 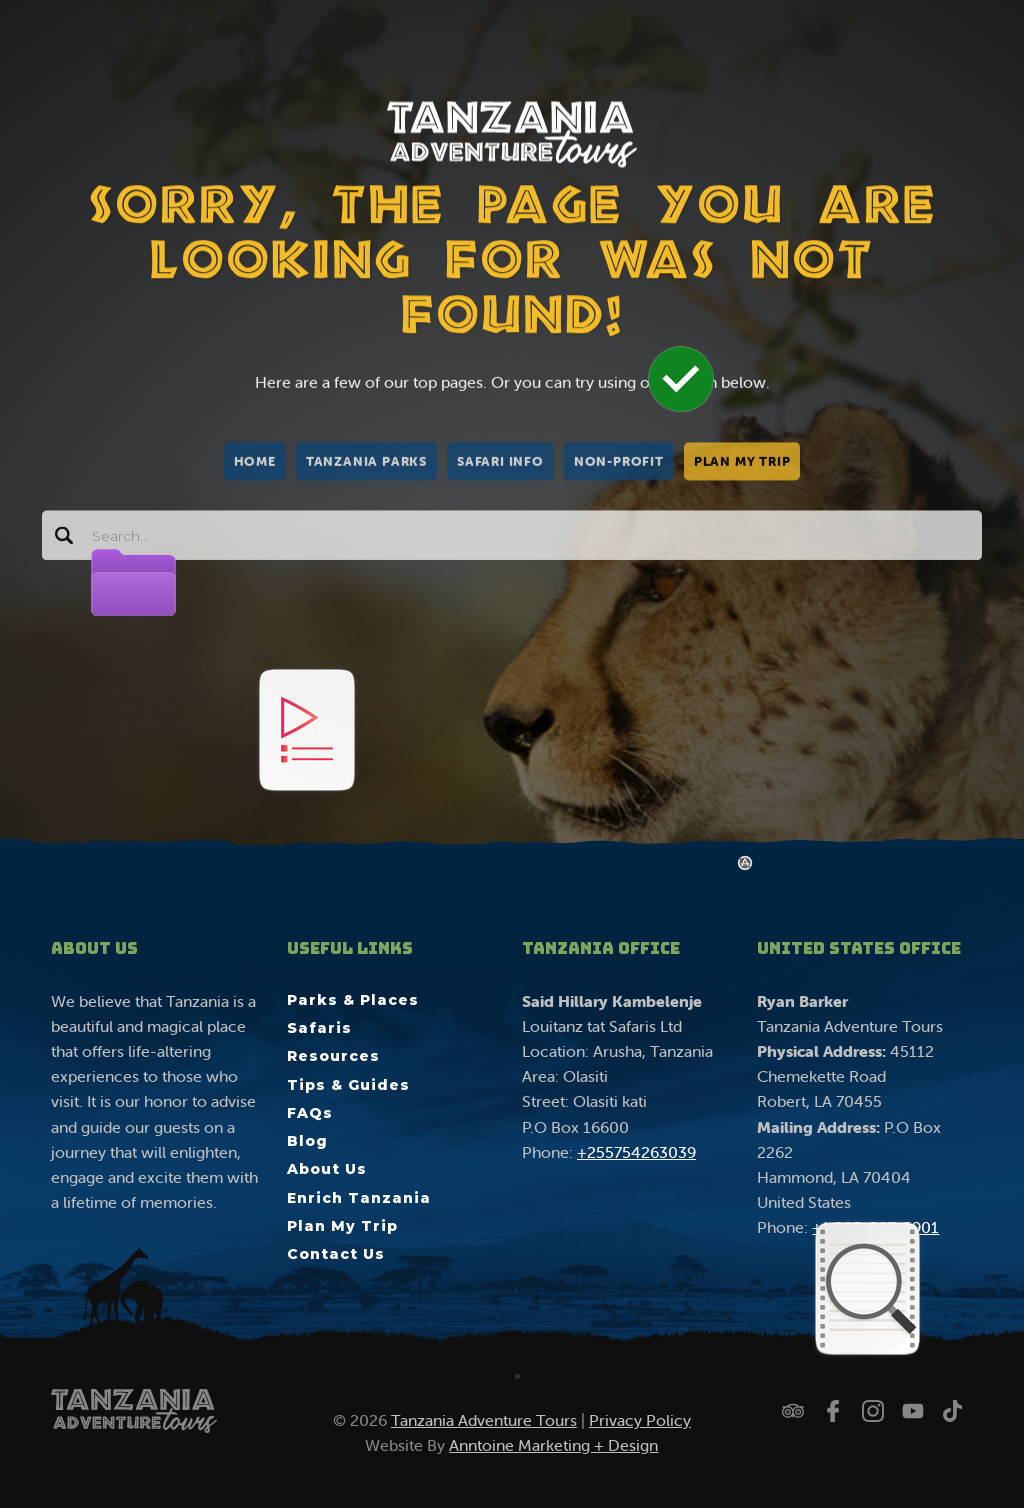 What do you see at coordinates (681, 379) in the screenshot?
I see `confirm or accept an action` at bounding box center [681, 379].